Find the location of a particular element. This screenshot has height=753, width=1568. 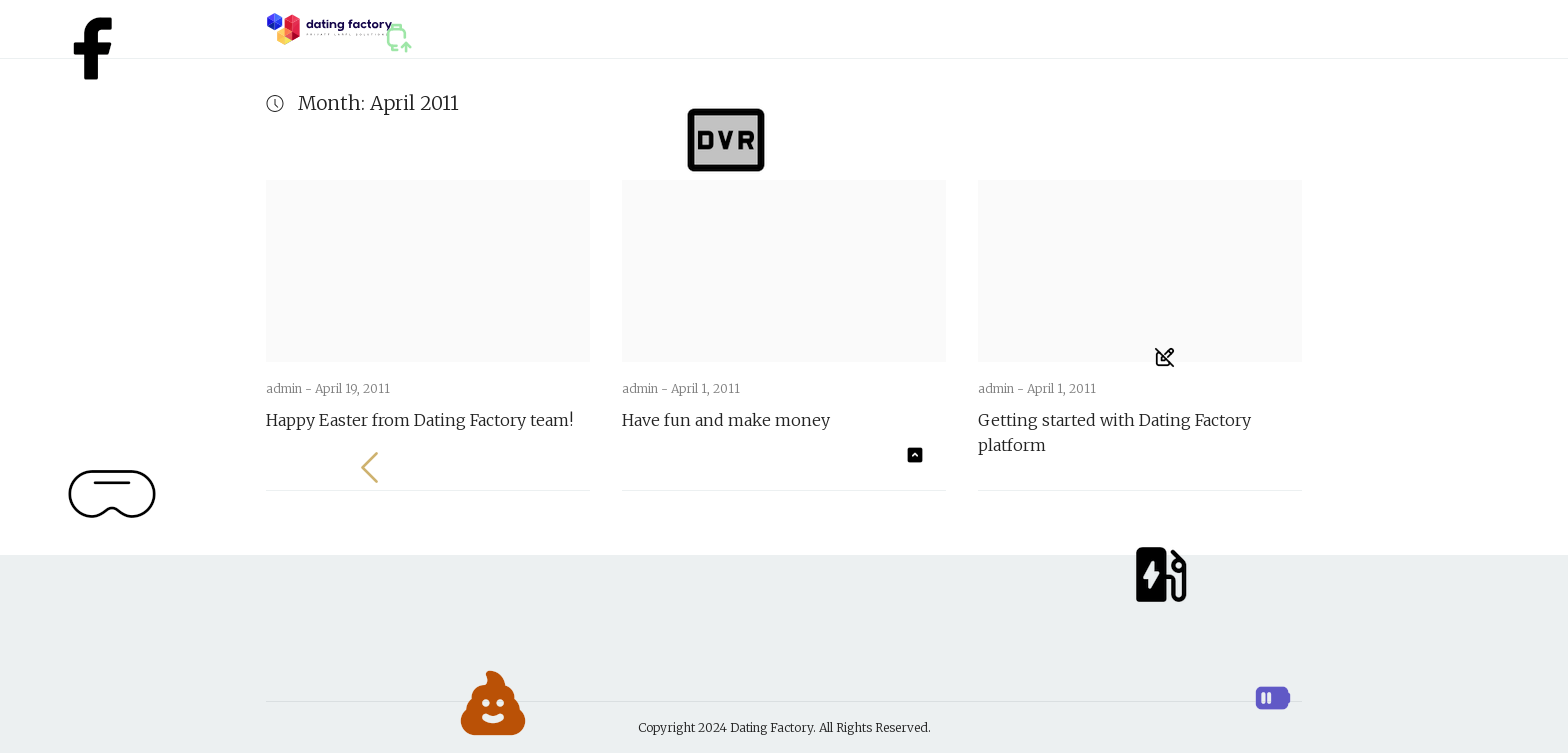

access virtual reality or AR settings is located at coordinates (112, 494).